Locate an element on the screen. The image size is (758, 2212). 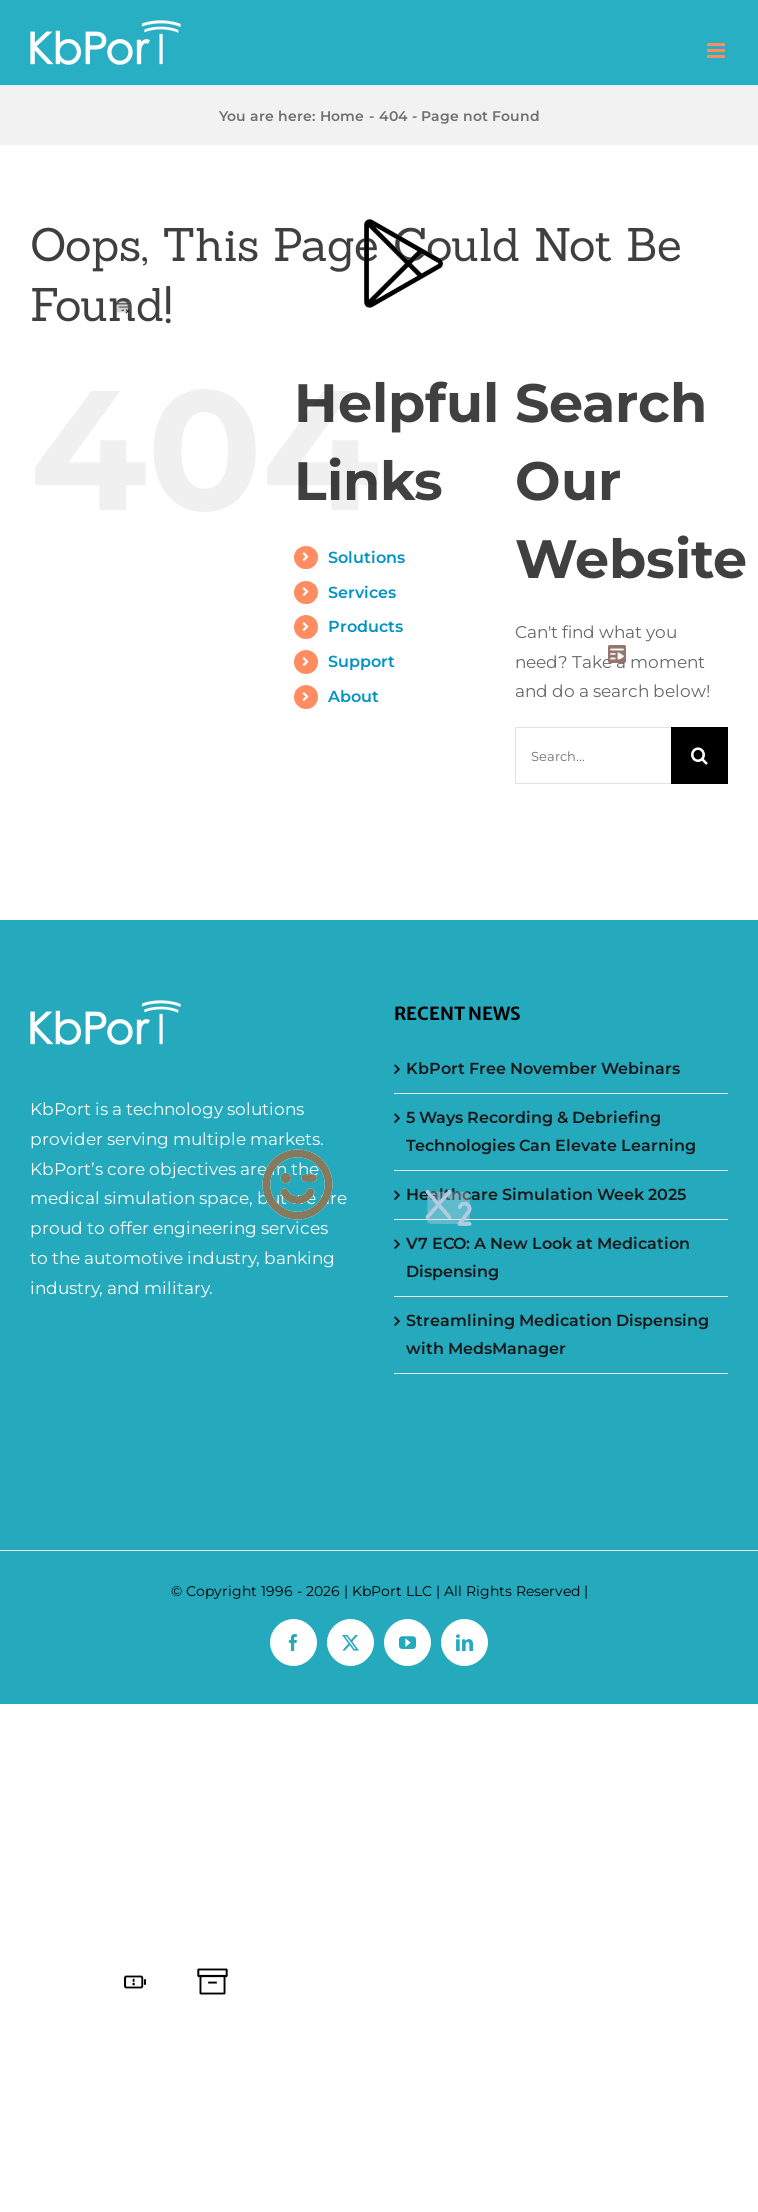
insert a winking emoji into your message is located at coordinates (297, 1184).